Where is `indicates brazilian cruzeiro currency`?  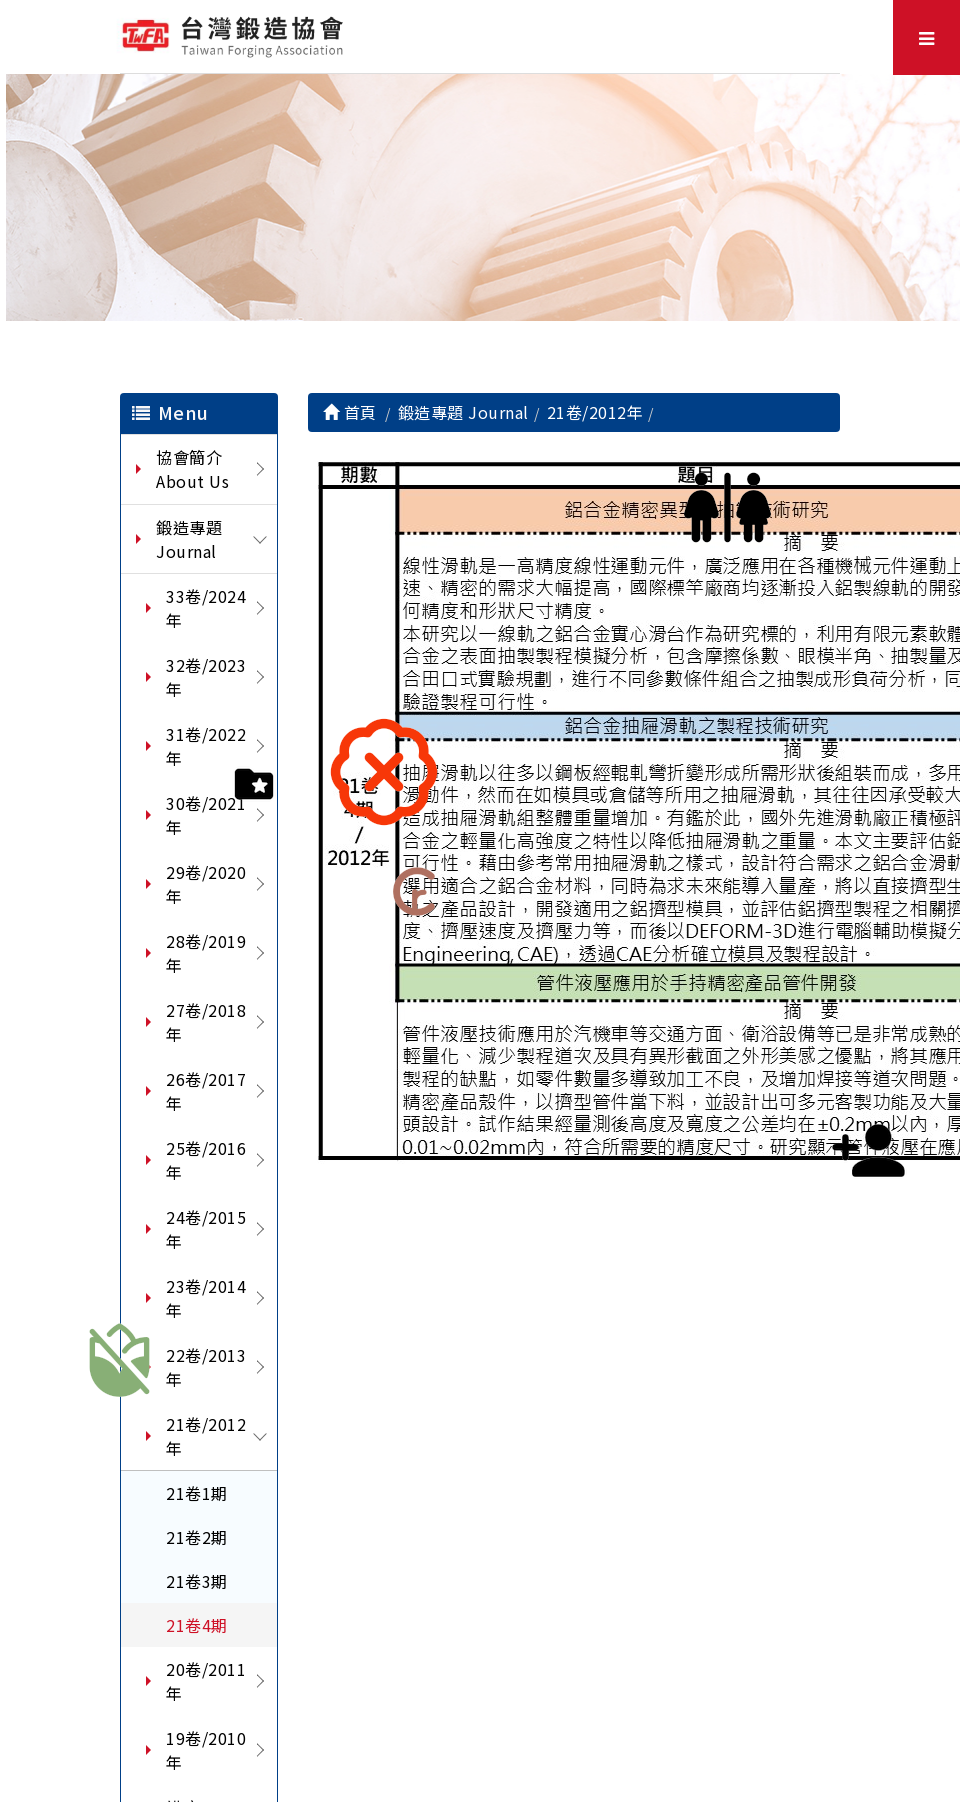
indicates brazilian cruzeiro currency is located at coordinates (415, 891).